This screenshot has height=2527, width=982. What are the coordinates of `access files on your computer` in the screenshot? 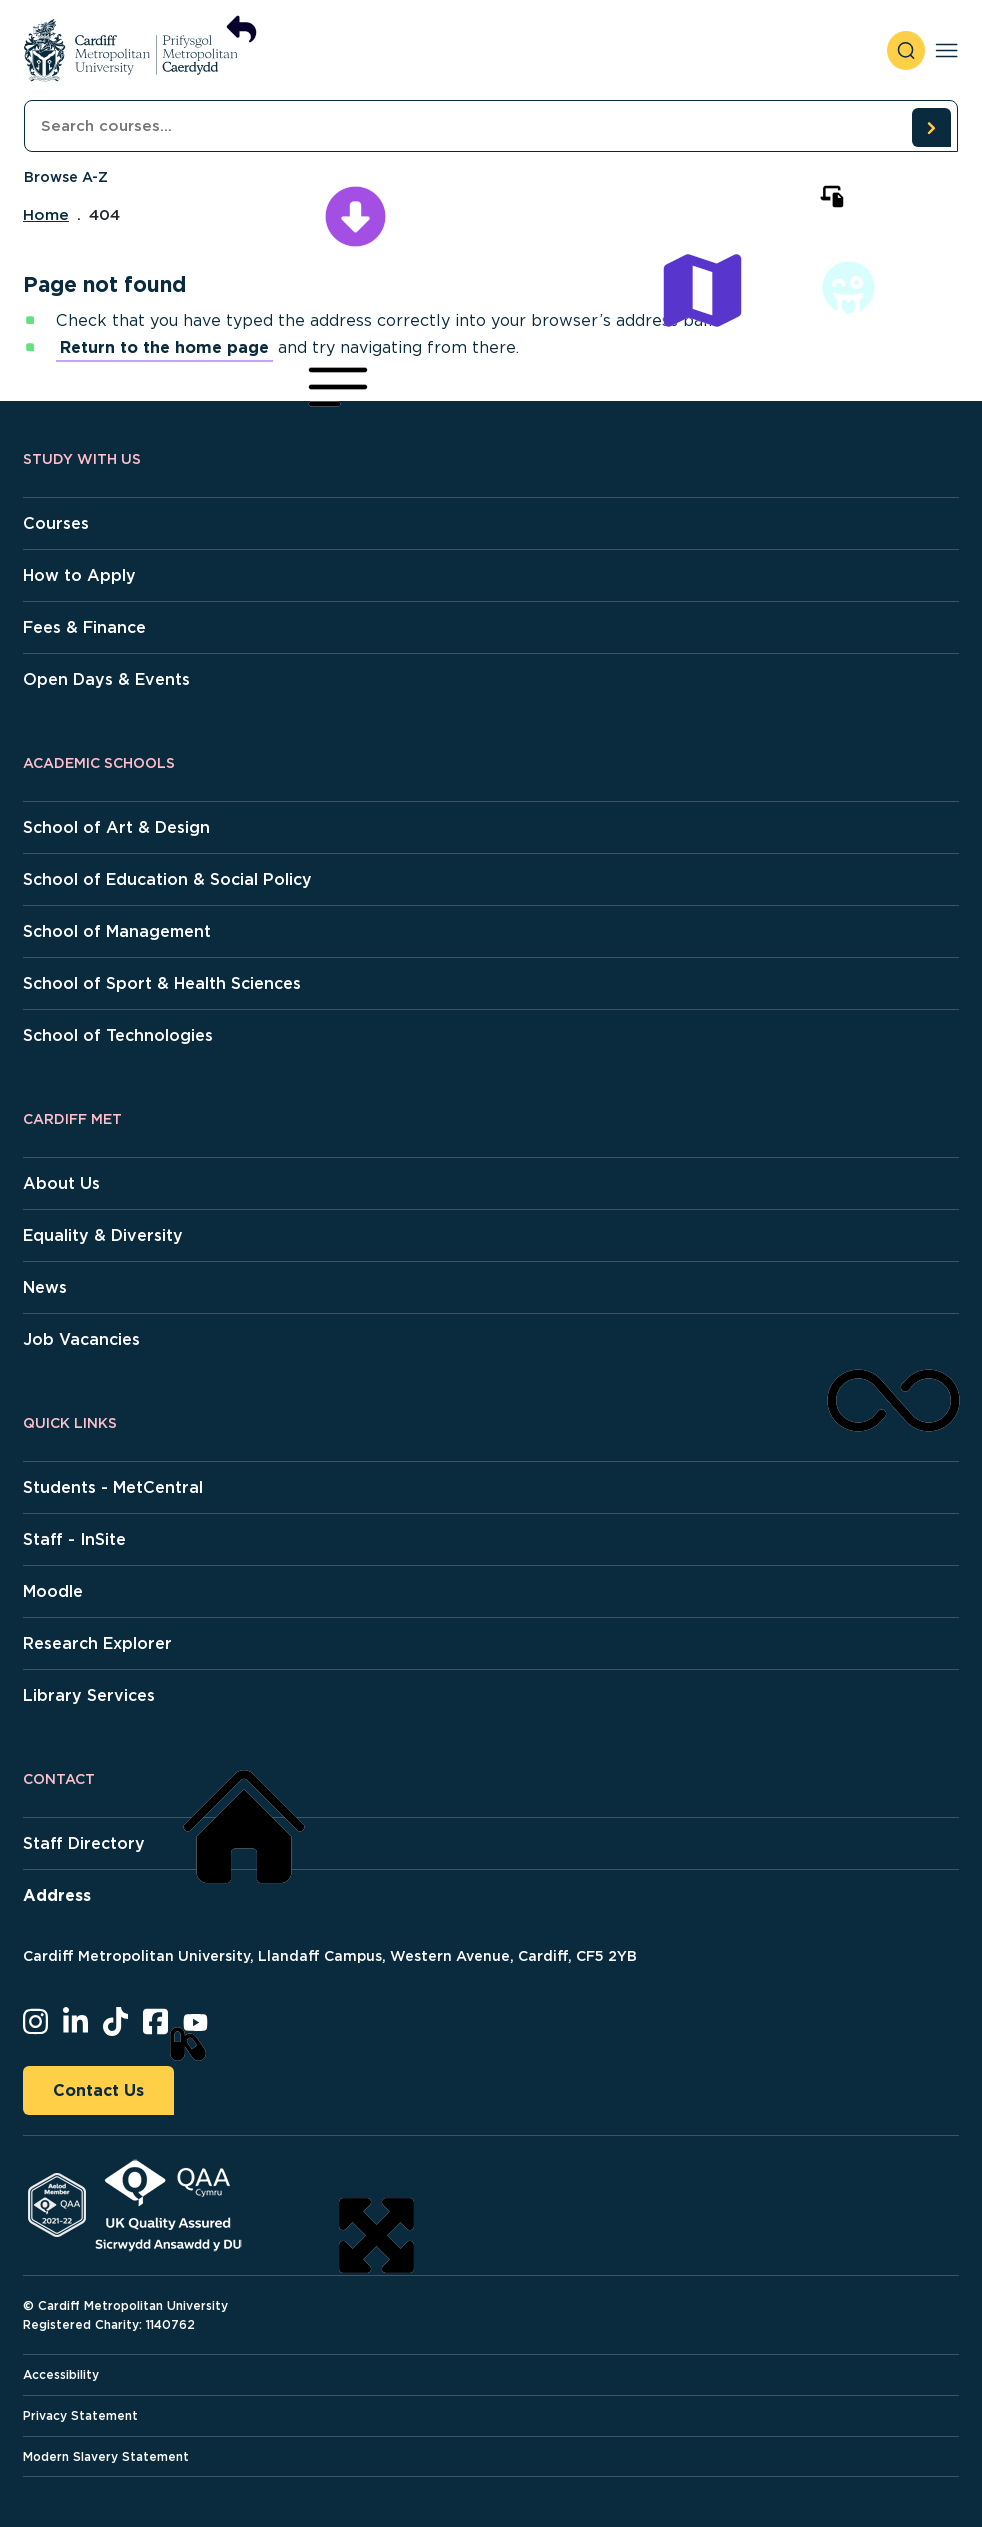 It's located at (832, 196).